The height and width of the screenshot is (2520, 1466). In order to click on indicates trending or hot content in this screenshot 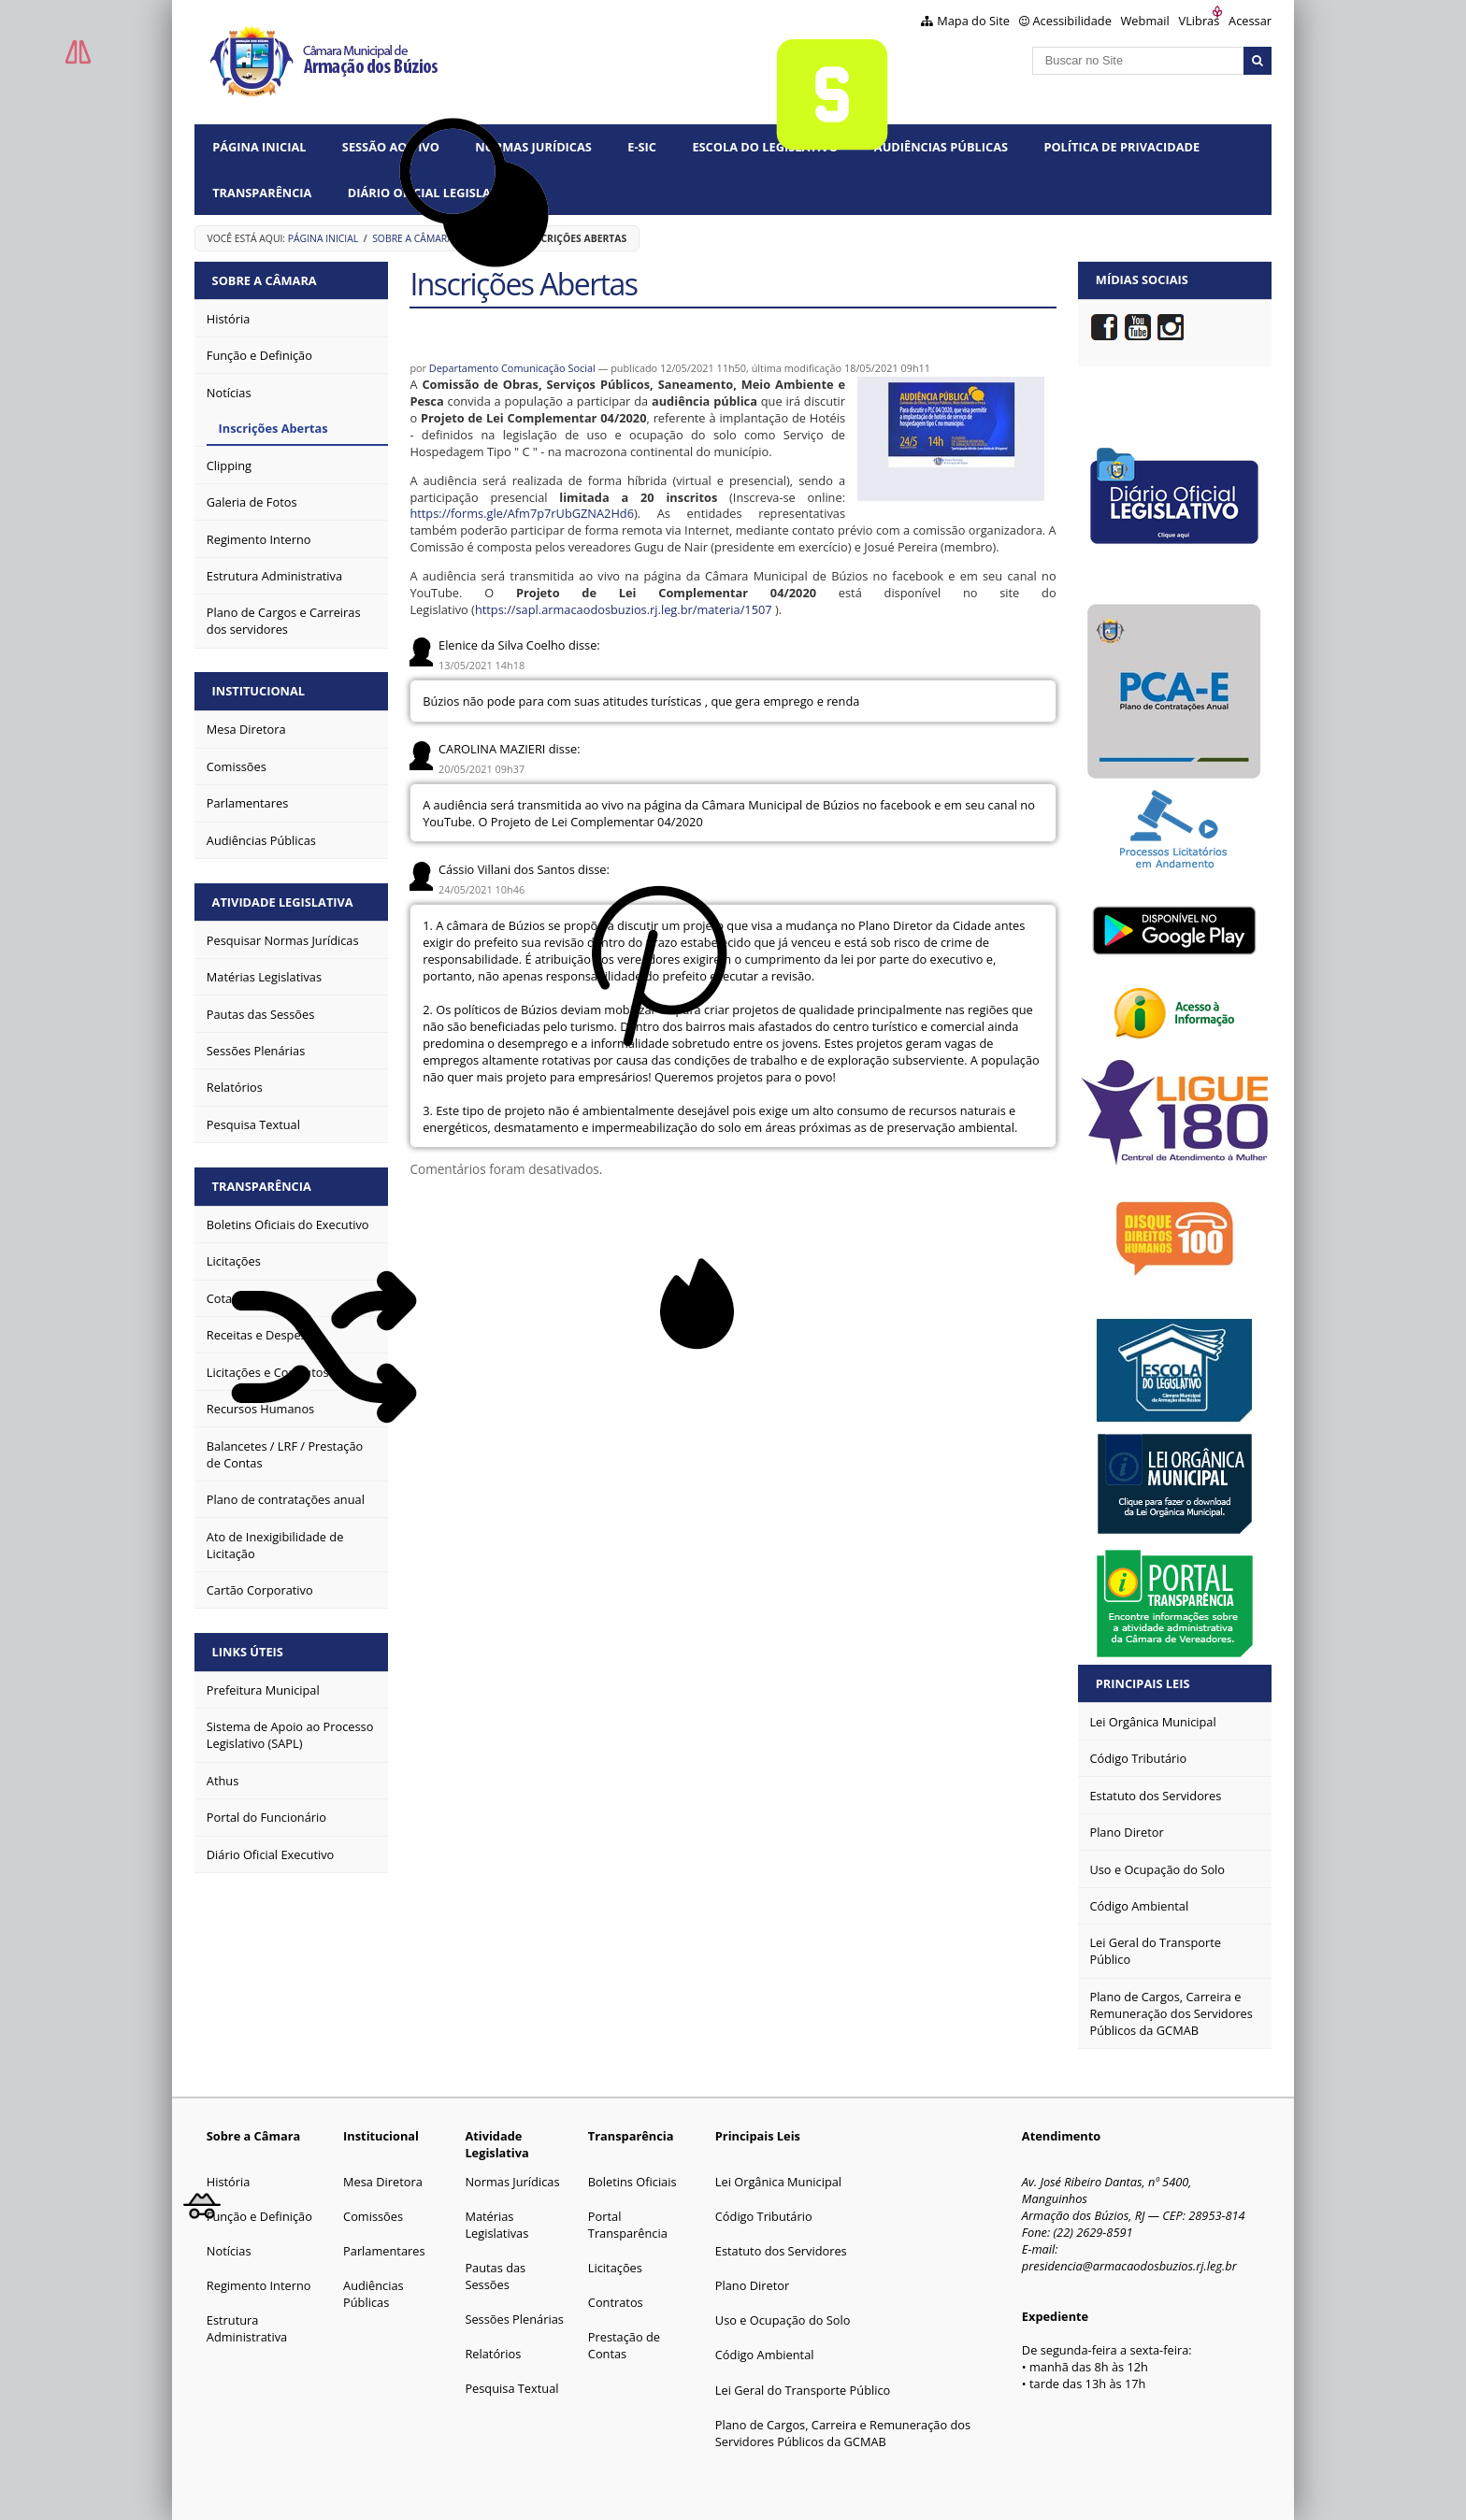, I will do `click(697, 1305)`.